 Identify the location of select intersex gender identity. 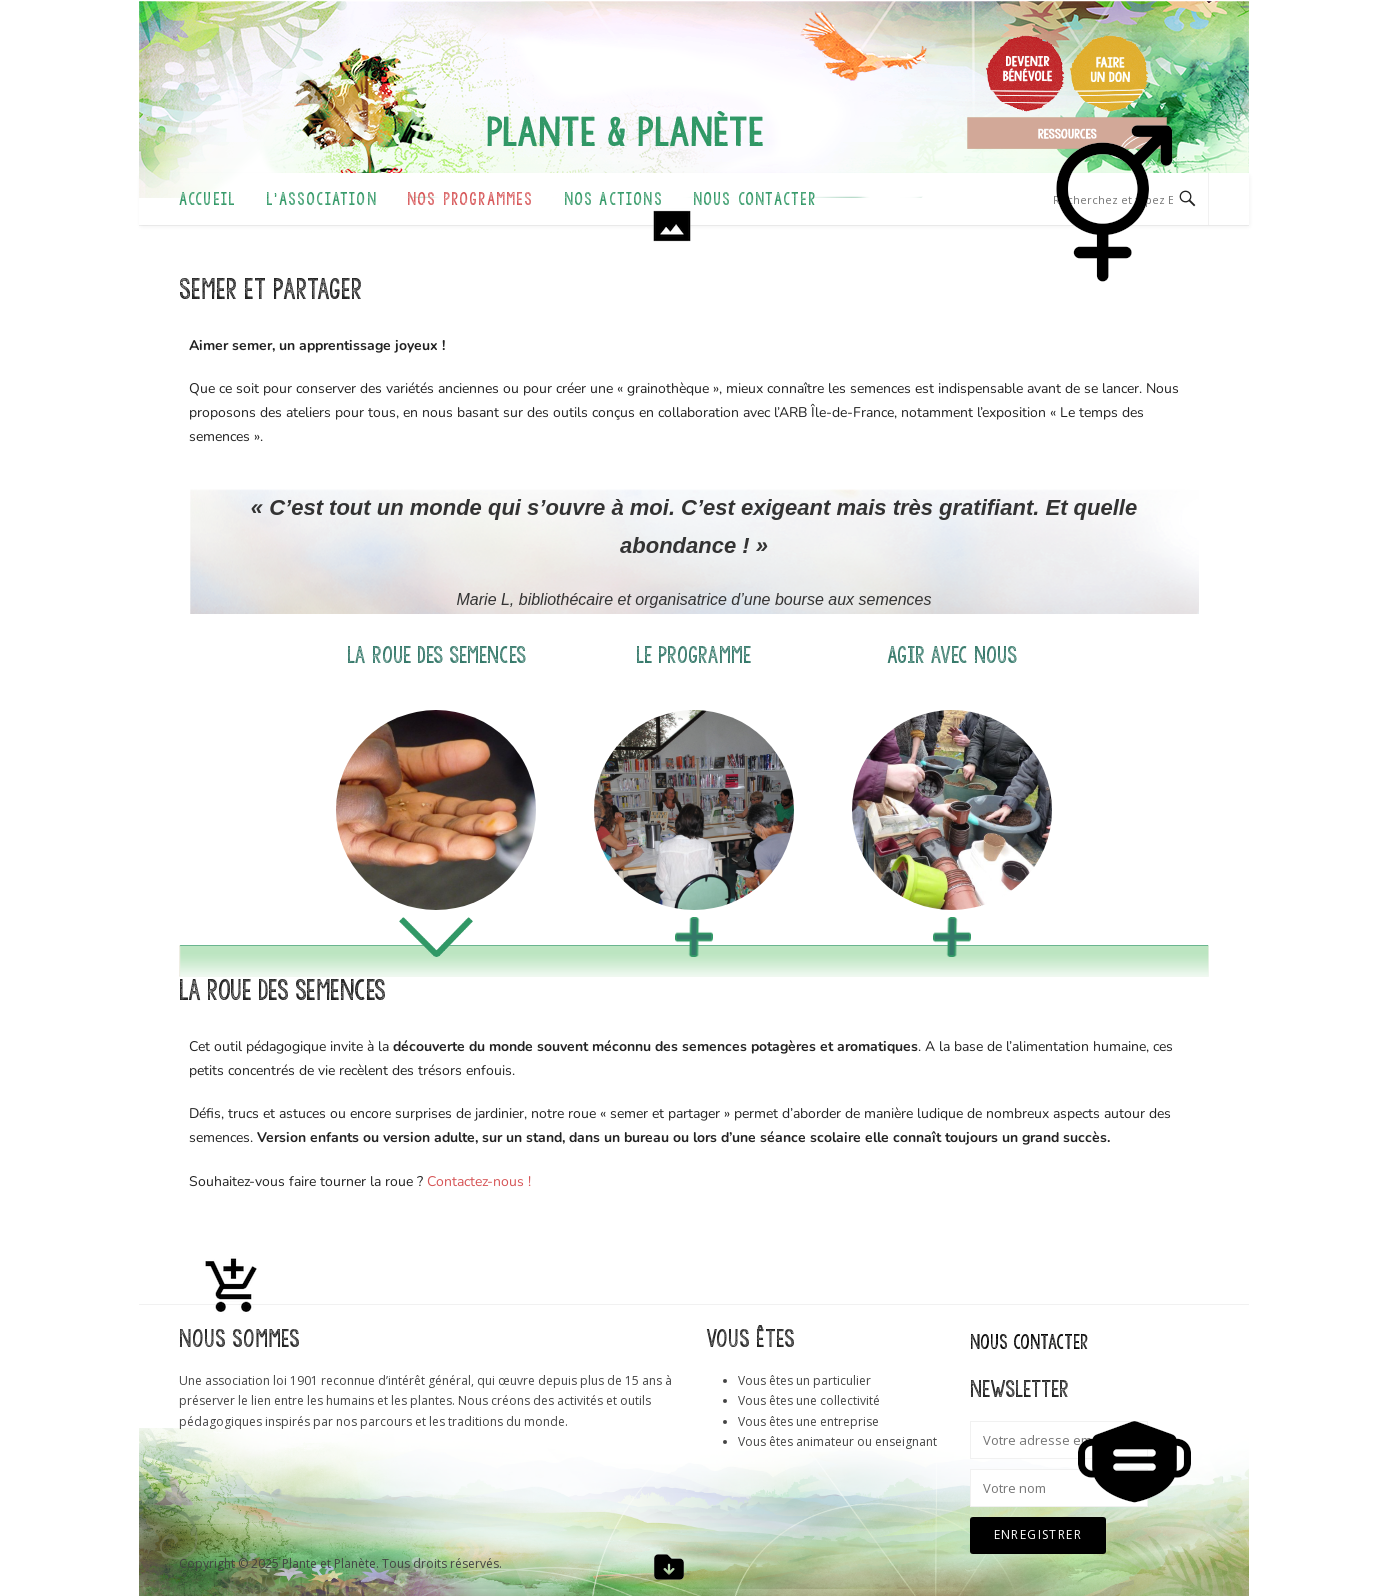
(1108, 200).